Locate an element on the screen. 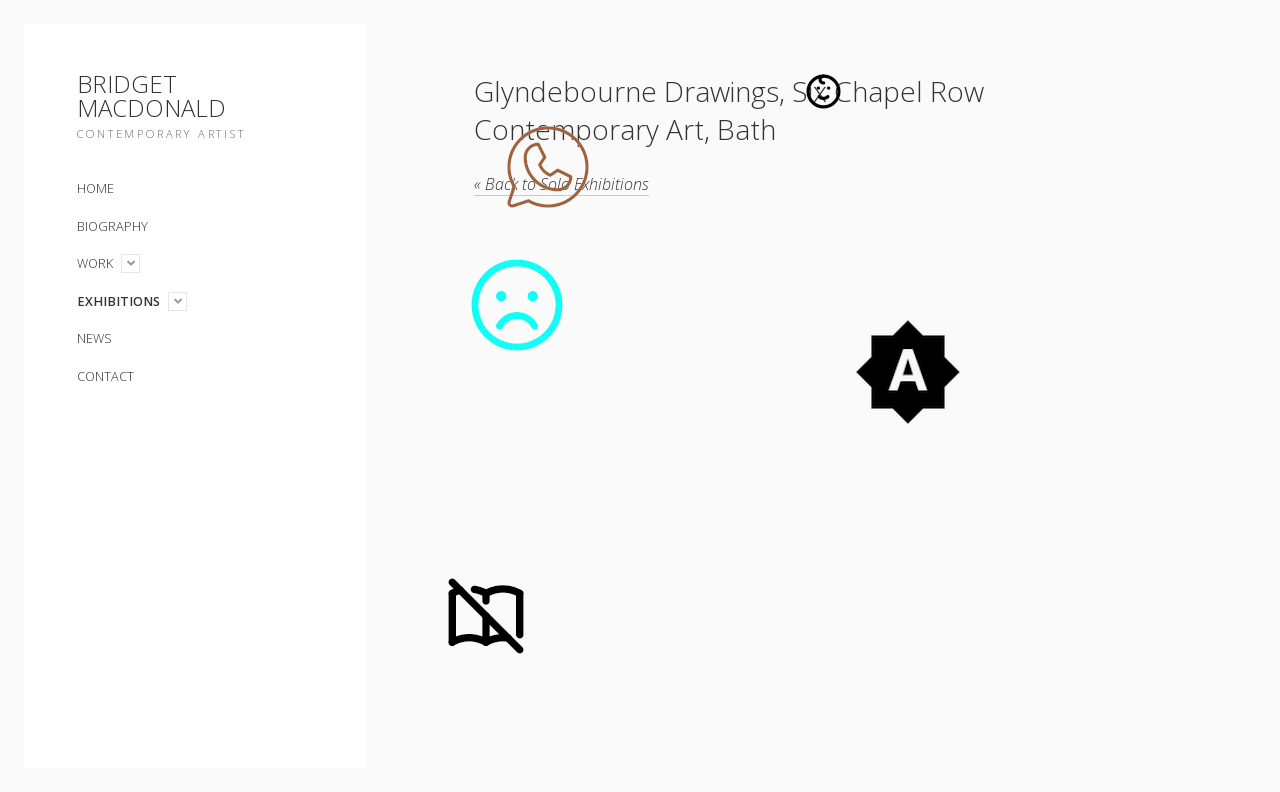  open whatsapp messaging app is located at coordinates (548, 167).